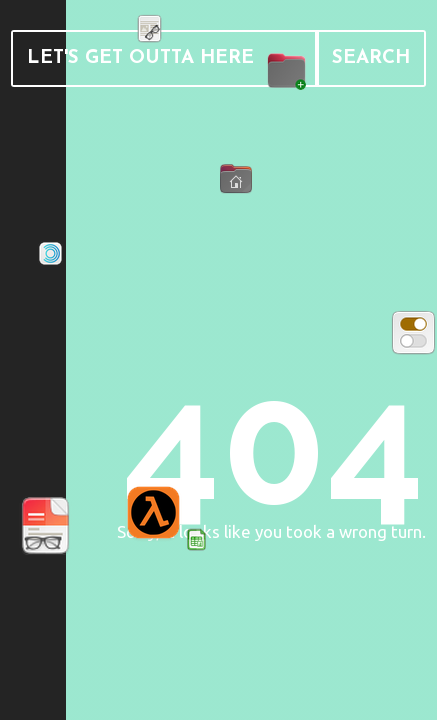 The image size is (437, 720). What do you see at coordinates (50, 253) in the screenshot?
I see `open alvr virtual reality streaming app` at bounding box center [50, 253].